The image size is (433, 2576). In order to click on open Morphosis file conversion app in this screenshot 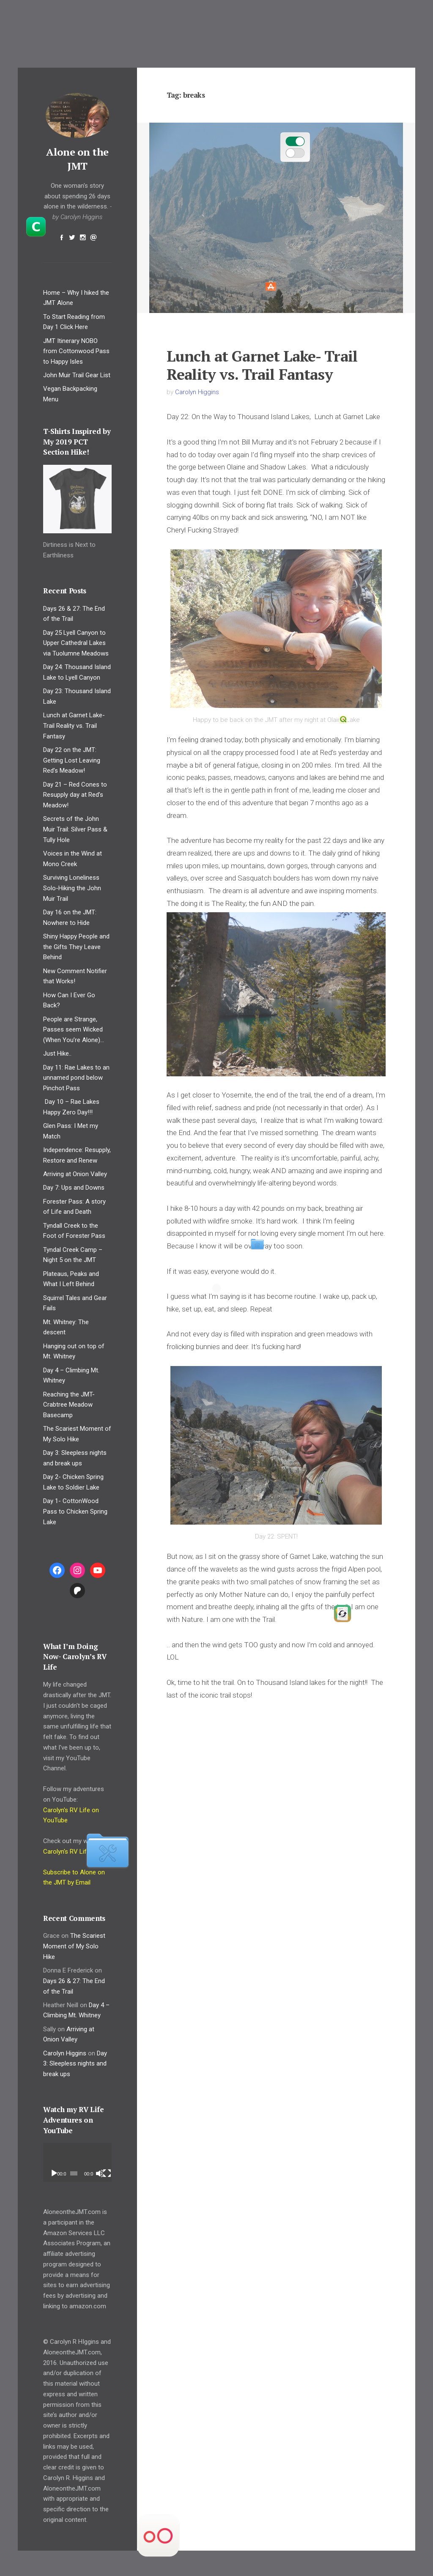, I will do `click(343, 1613)`.